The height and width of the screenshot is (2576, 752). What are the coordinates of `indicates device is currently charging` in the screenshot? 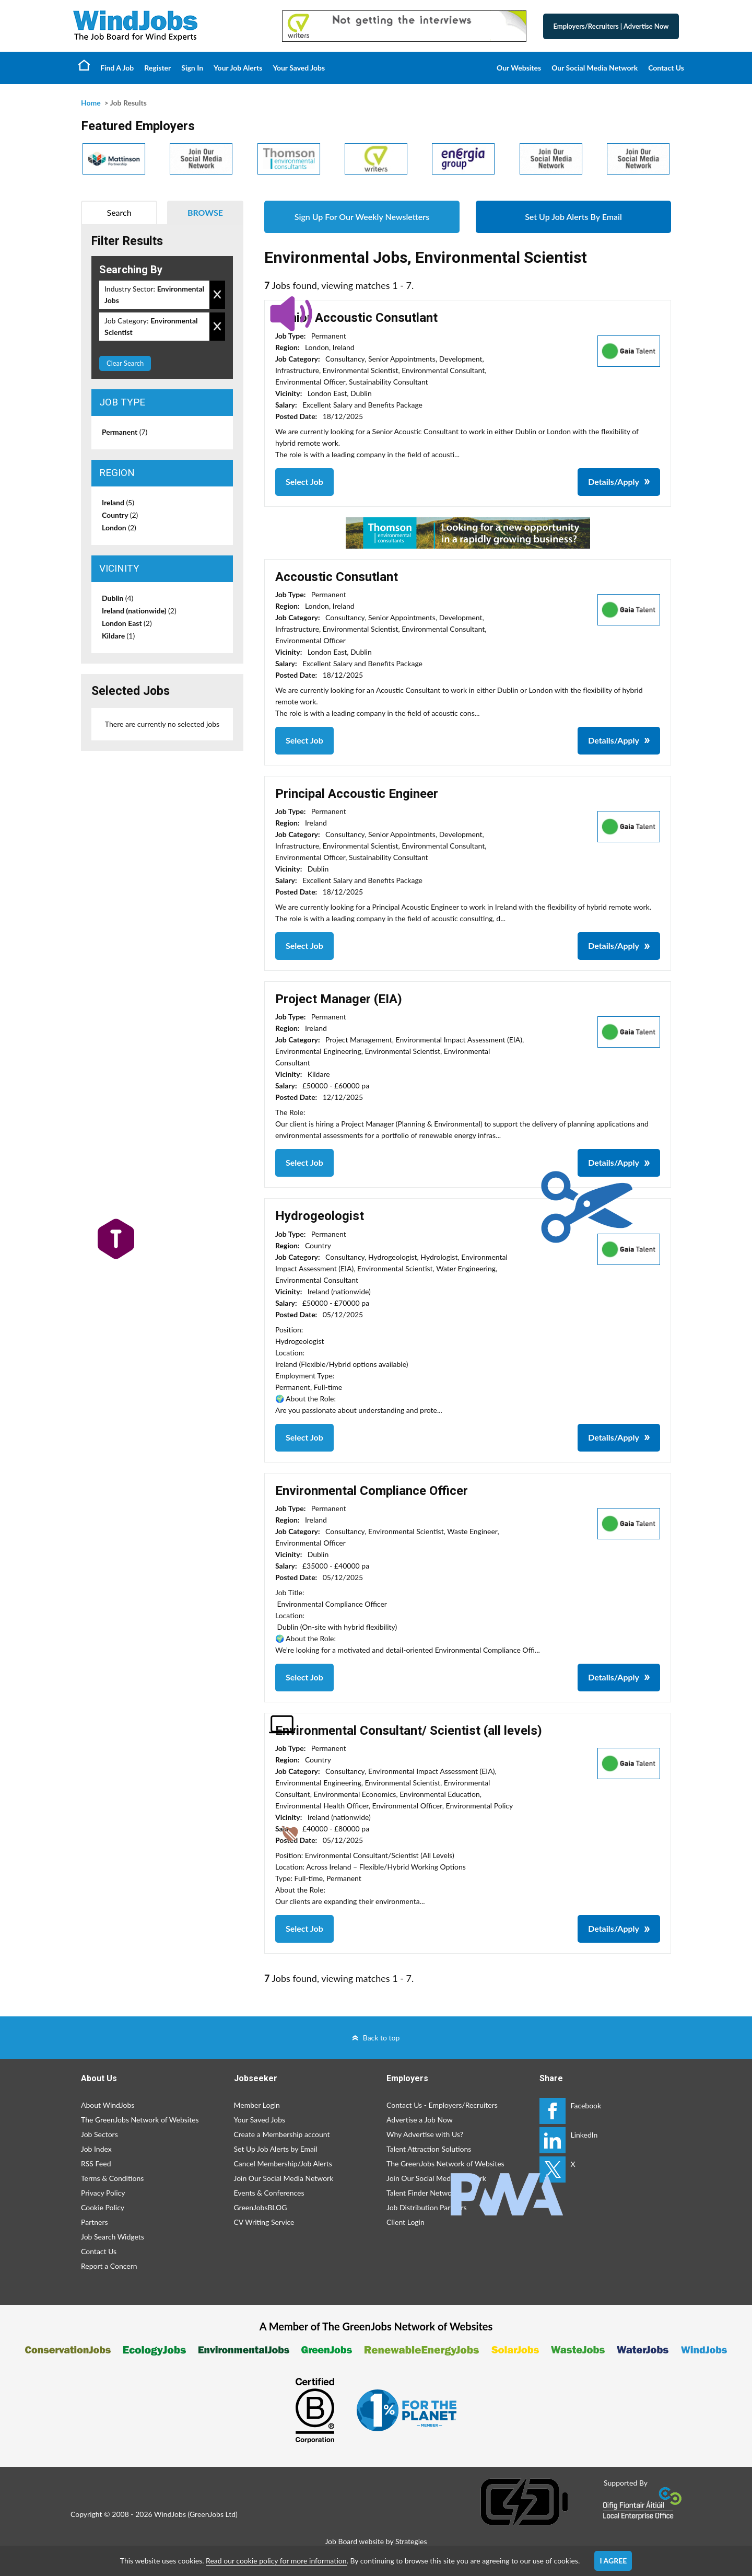 It's located at (524, 2502).